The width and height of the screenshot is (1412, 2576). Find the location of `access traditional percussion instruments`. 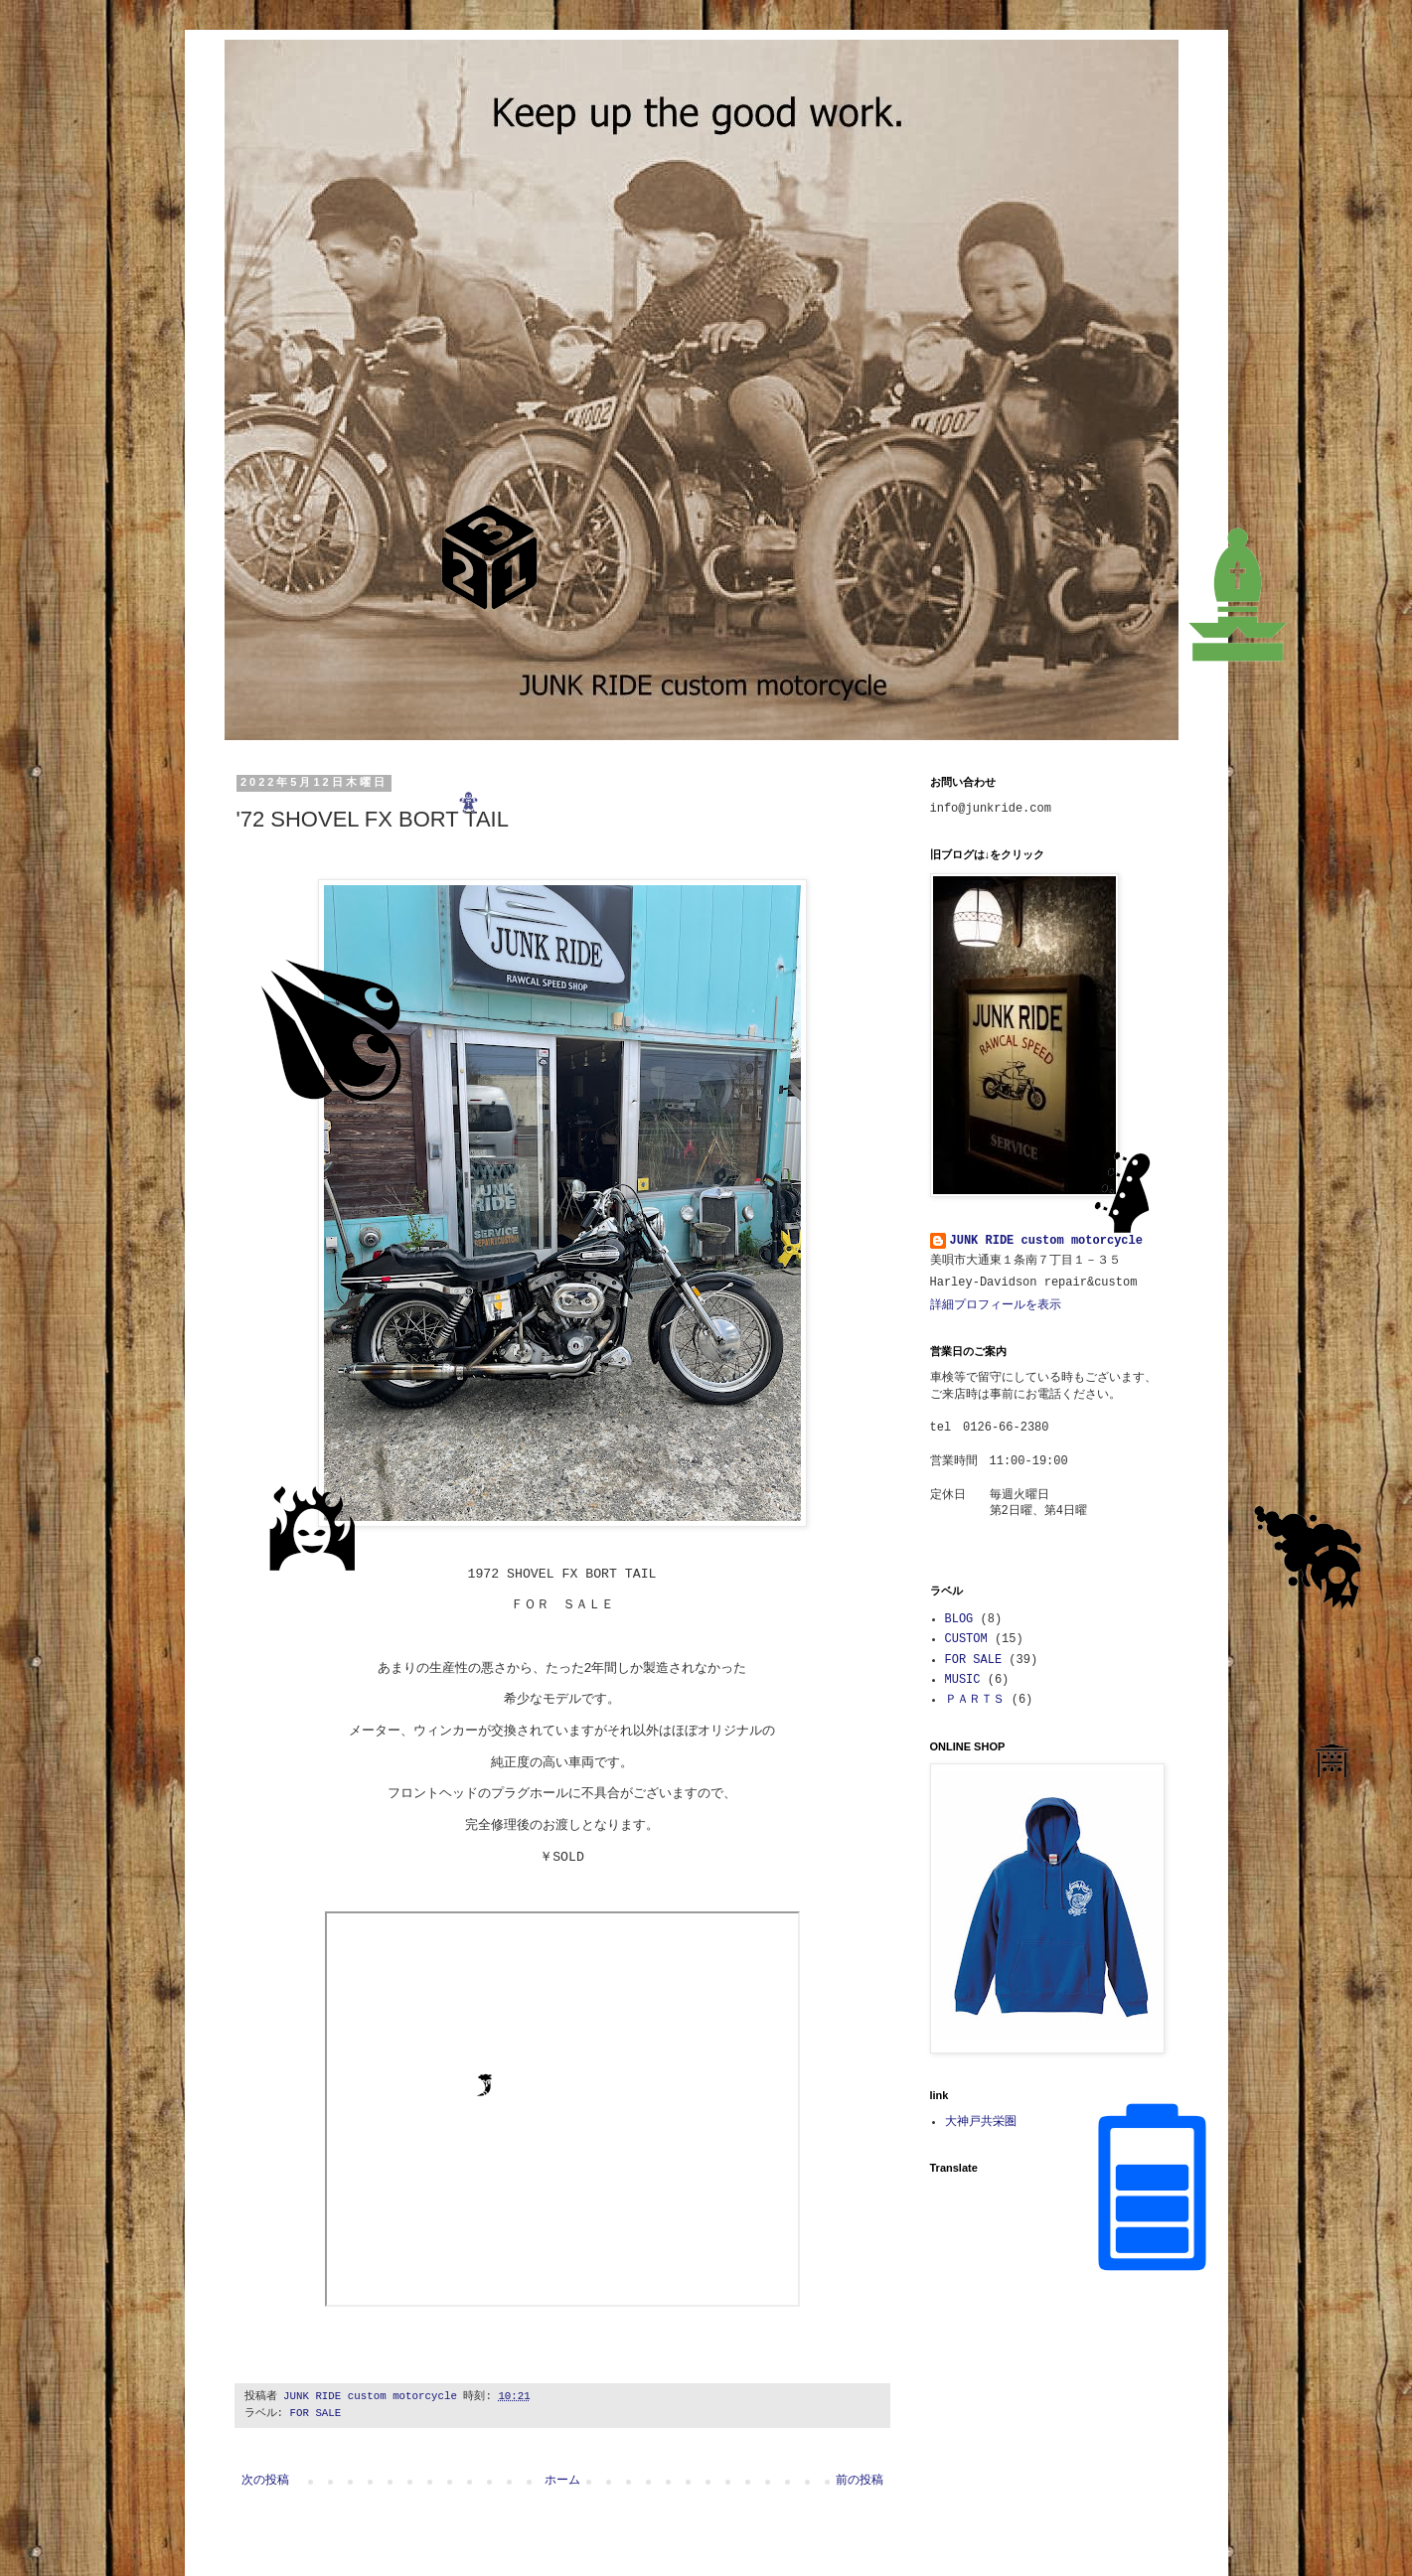

access traditional percussion instruments is located at coordinates (1332, 1760).